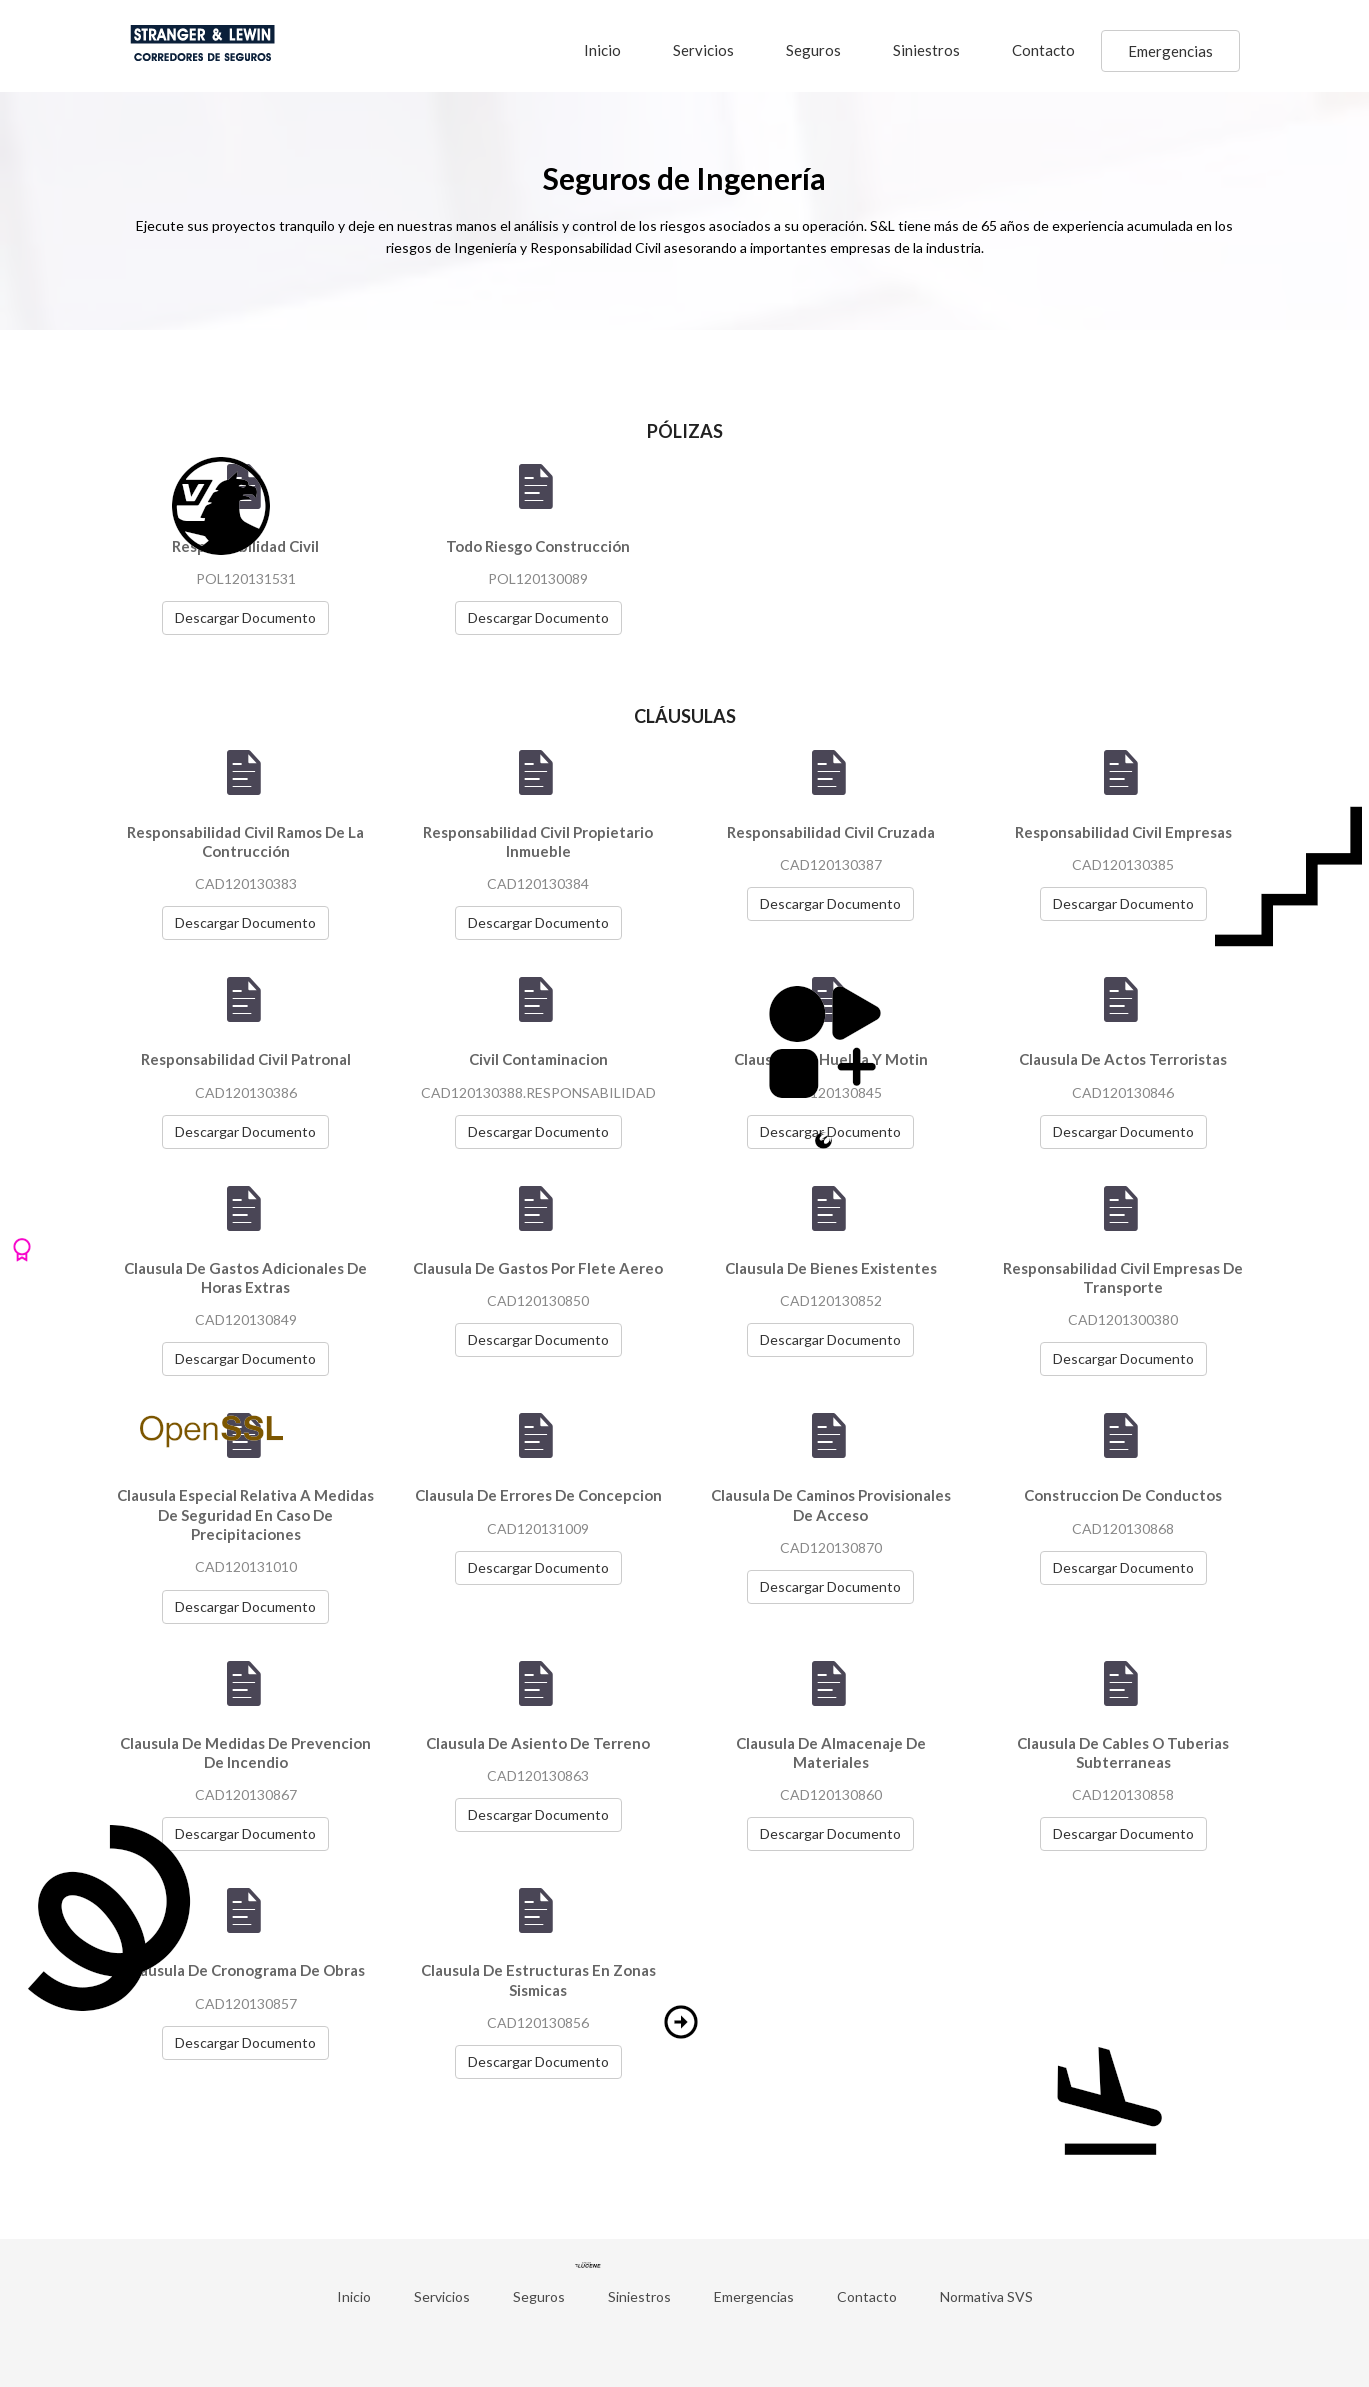 The width and height of the screenshot is (1369, 2387). What do you see at coordinates (681, 2022) in the screenshot?
I see `proceed to the next step` at bounding box center [681, 2022].